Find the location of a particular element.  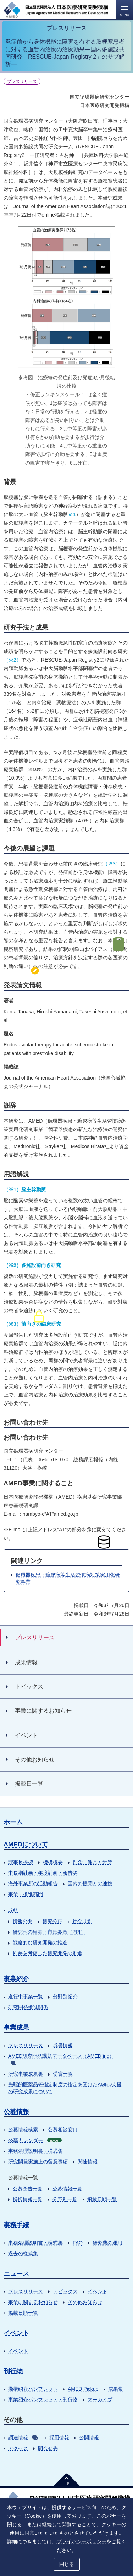

access database storage is located at coordinates (104, 1542).